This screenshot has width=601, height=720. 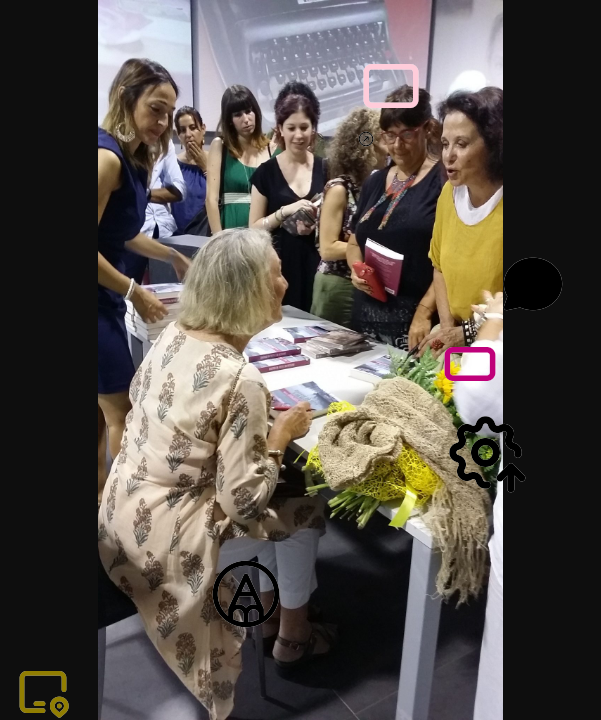 What do you see at coordinates (246, 594) in the screenshot?
I see `edit profile or account settings` at bounding box center [246, 594].